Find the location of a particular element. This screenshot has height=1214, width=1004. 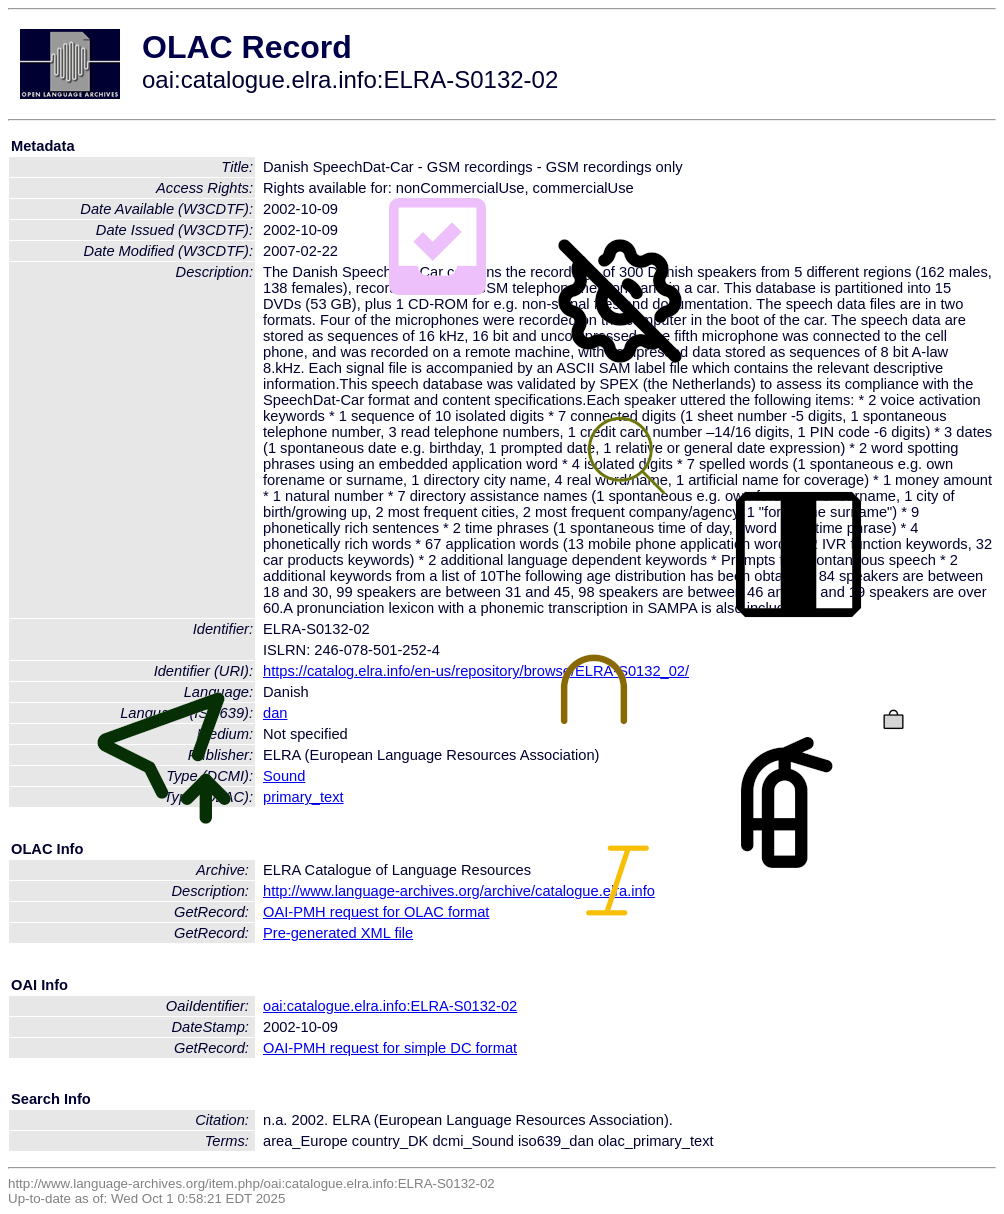

indicates a set intersection operation is located at coordinates (594, 691).